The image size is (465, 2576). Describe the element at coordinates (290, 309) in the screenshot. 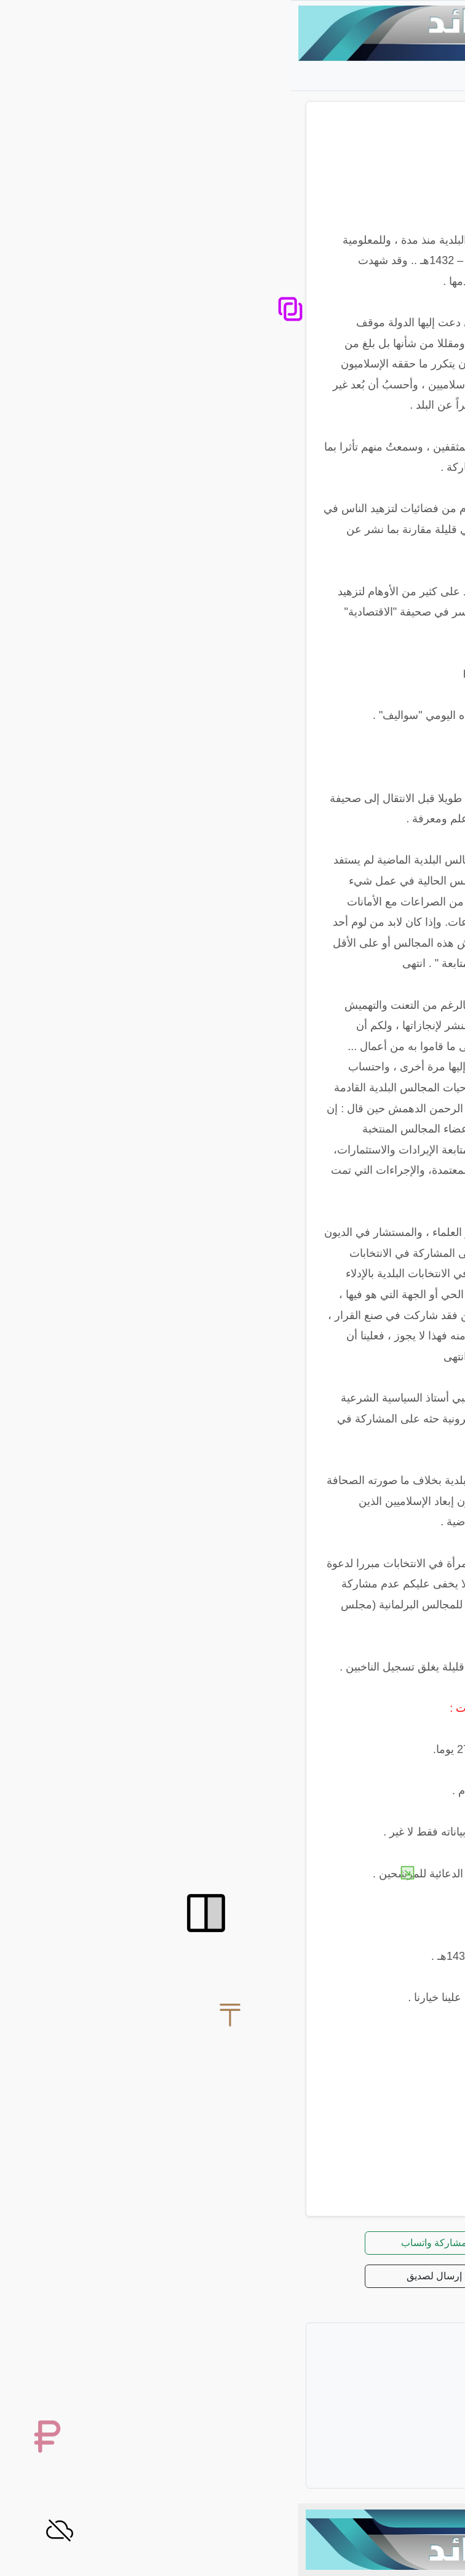

I see `view linked or connected layers` at that location.